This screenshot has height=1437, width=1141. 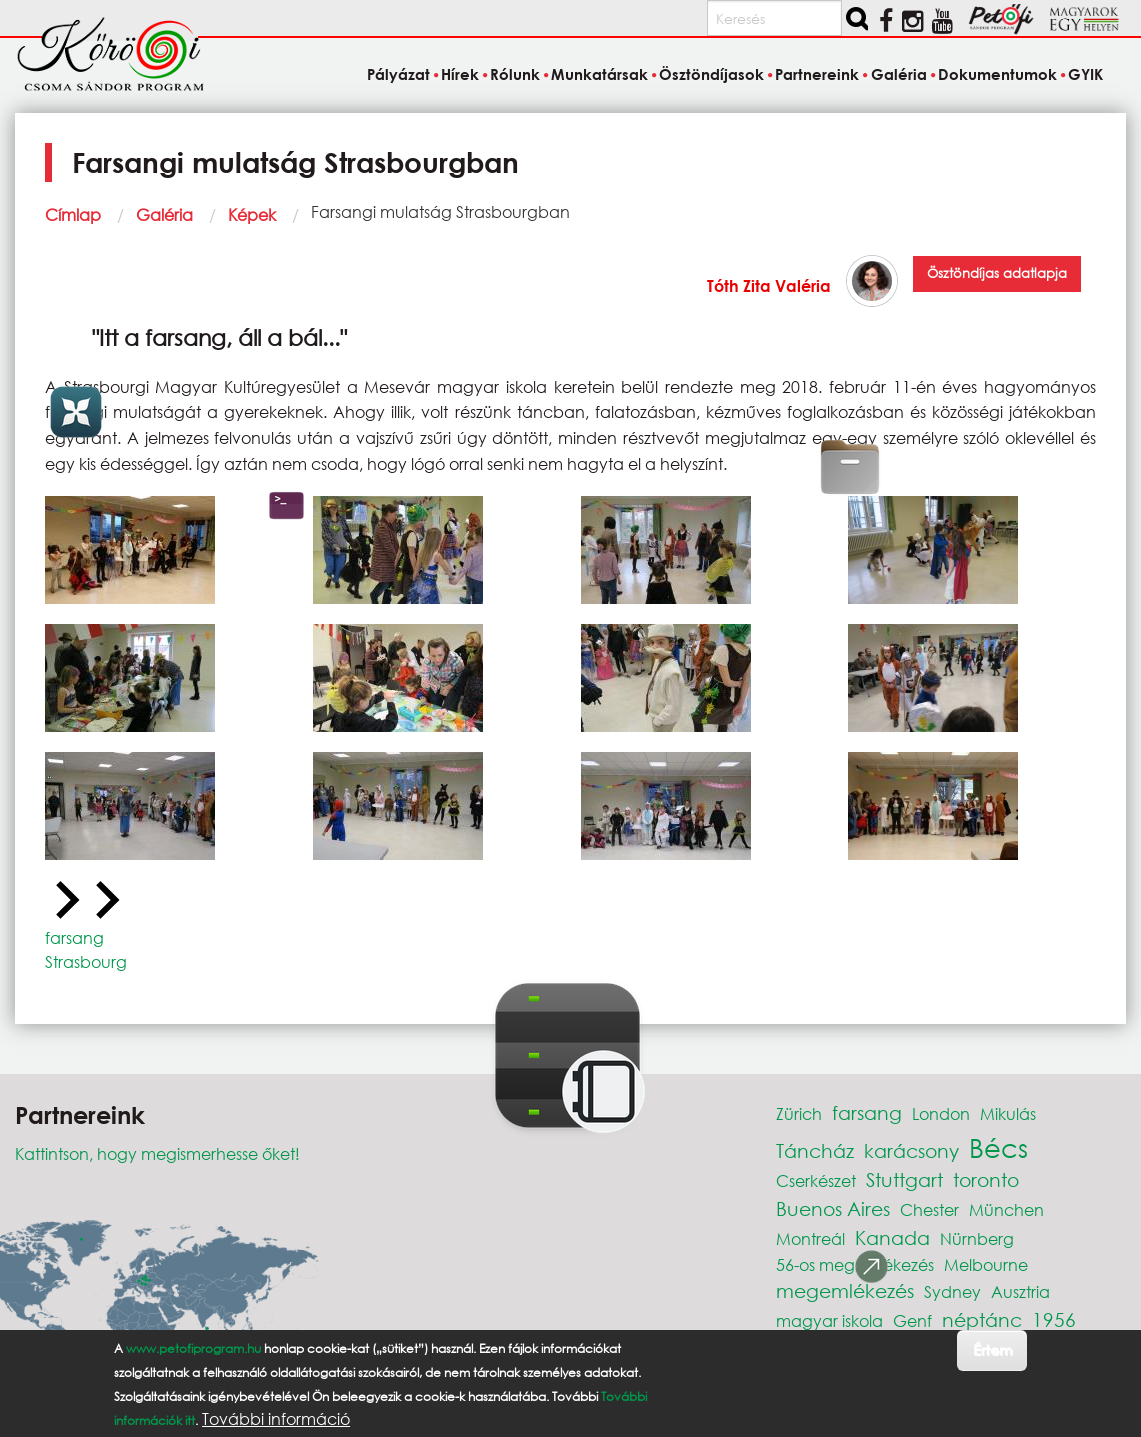 I want to click on open the file manager application, so click(x=850, y=467).